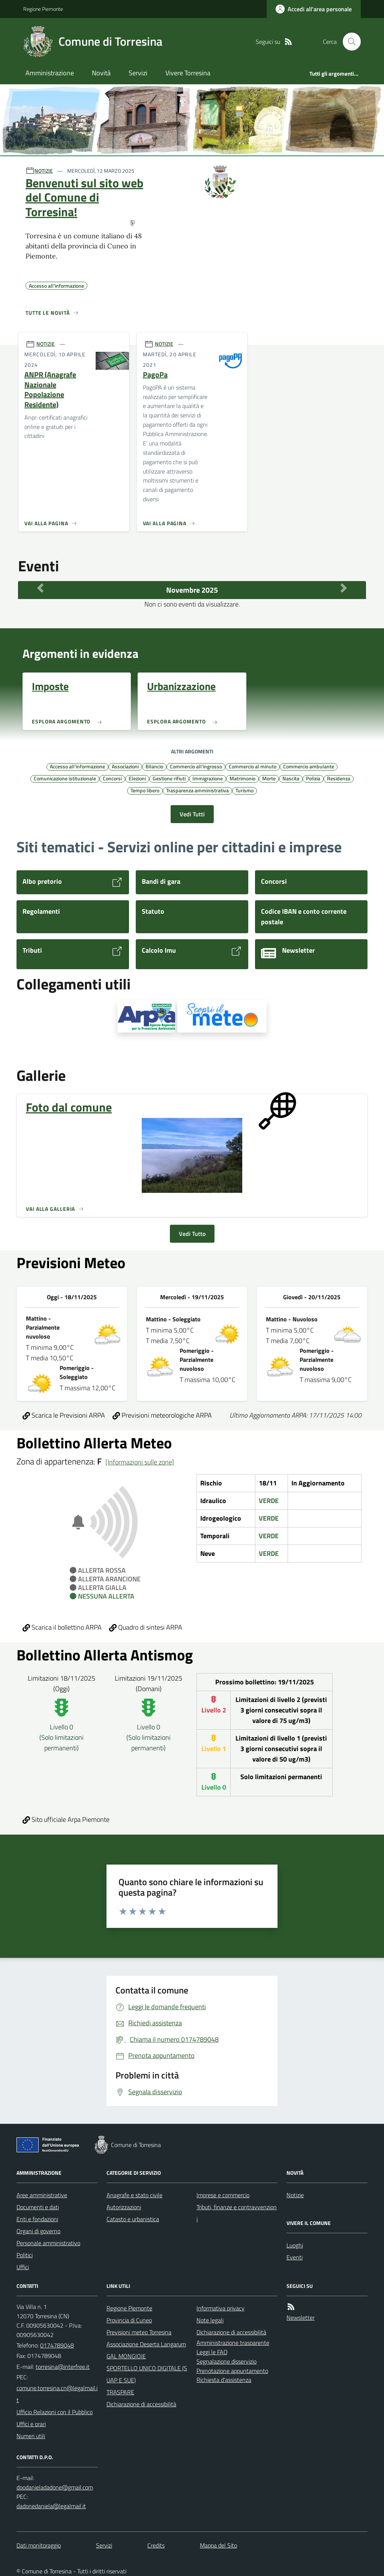 Image resolution: width=384 pixels, height=2576 pixels. I want to click on access tennis or racquet sports activities, so click(277, 1112).